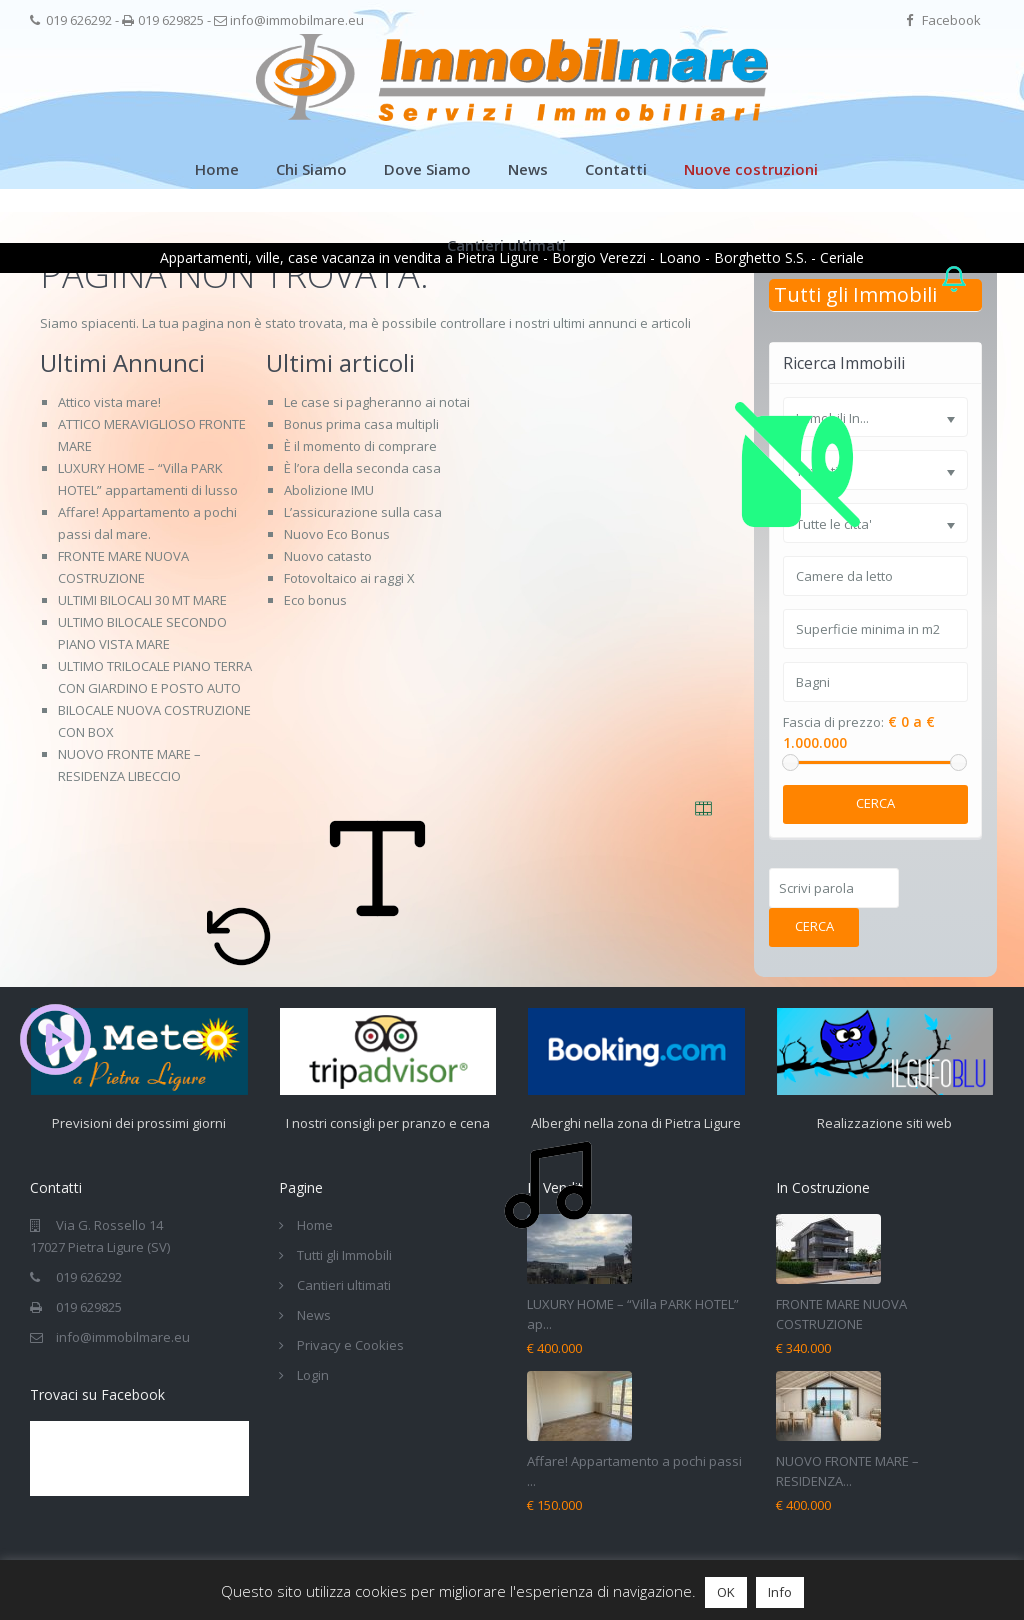 Image resolution: width=1024 pixels, height=1620 pixels. What do you see at coordinates (55, 1039) in the screenshot?
I see `play video or audio content` at bounding box center [55, 1039].